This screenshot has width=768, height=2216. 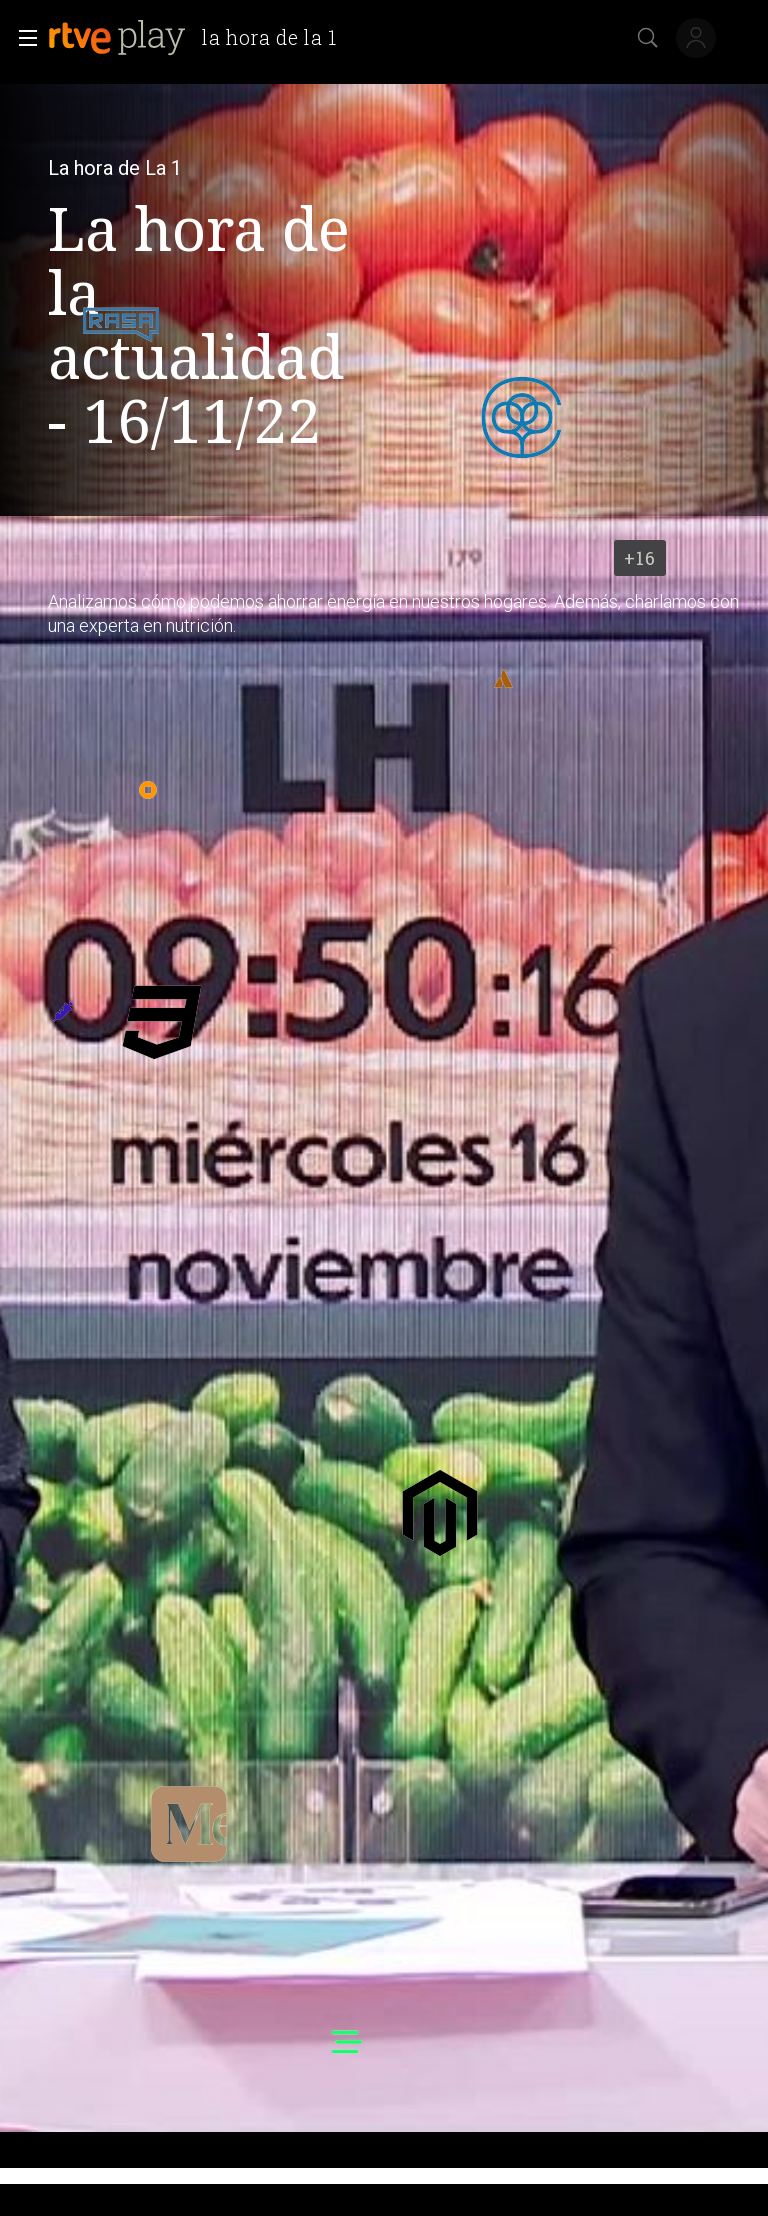 What do you see at coordinates (503, 678) in the screenshot?
I see `atlassian company logo` at bounding box center [503, 678].